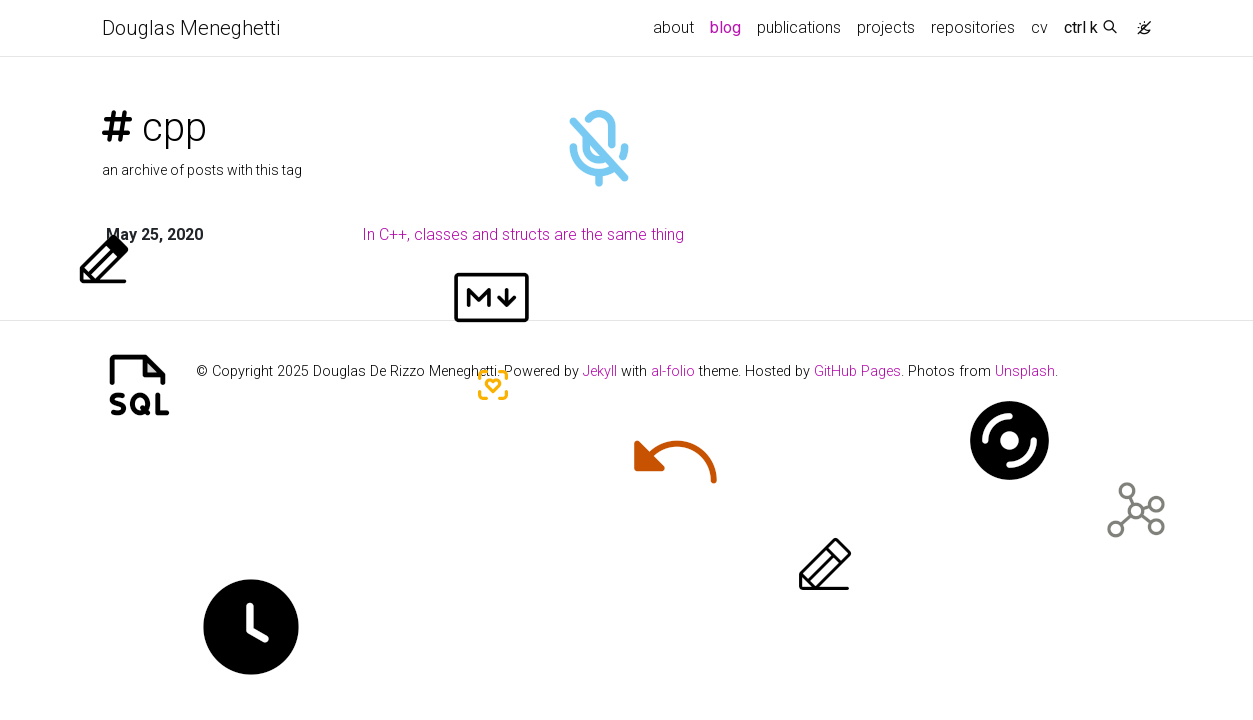  What do you see at coordinates (493, 385) in the screenshot?
I see `scan or detect health metrics` at bounding box center [493, 385].